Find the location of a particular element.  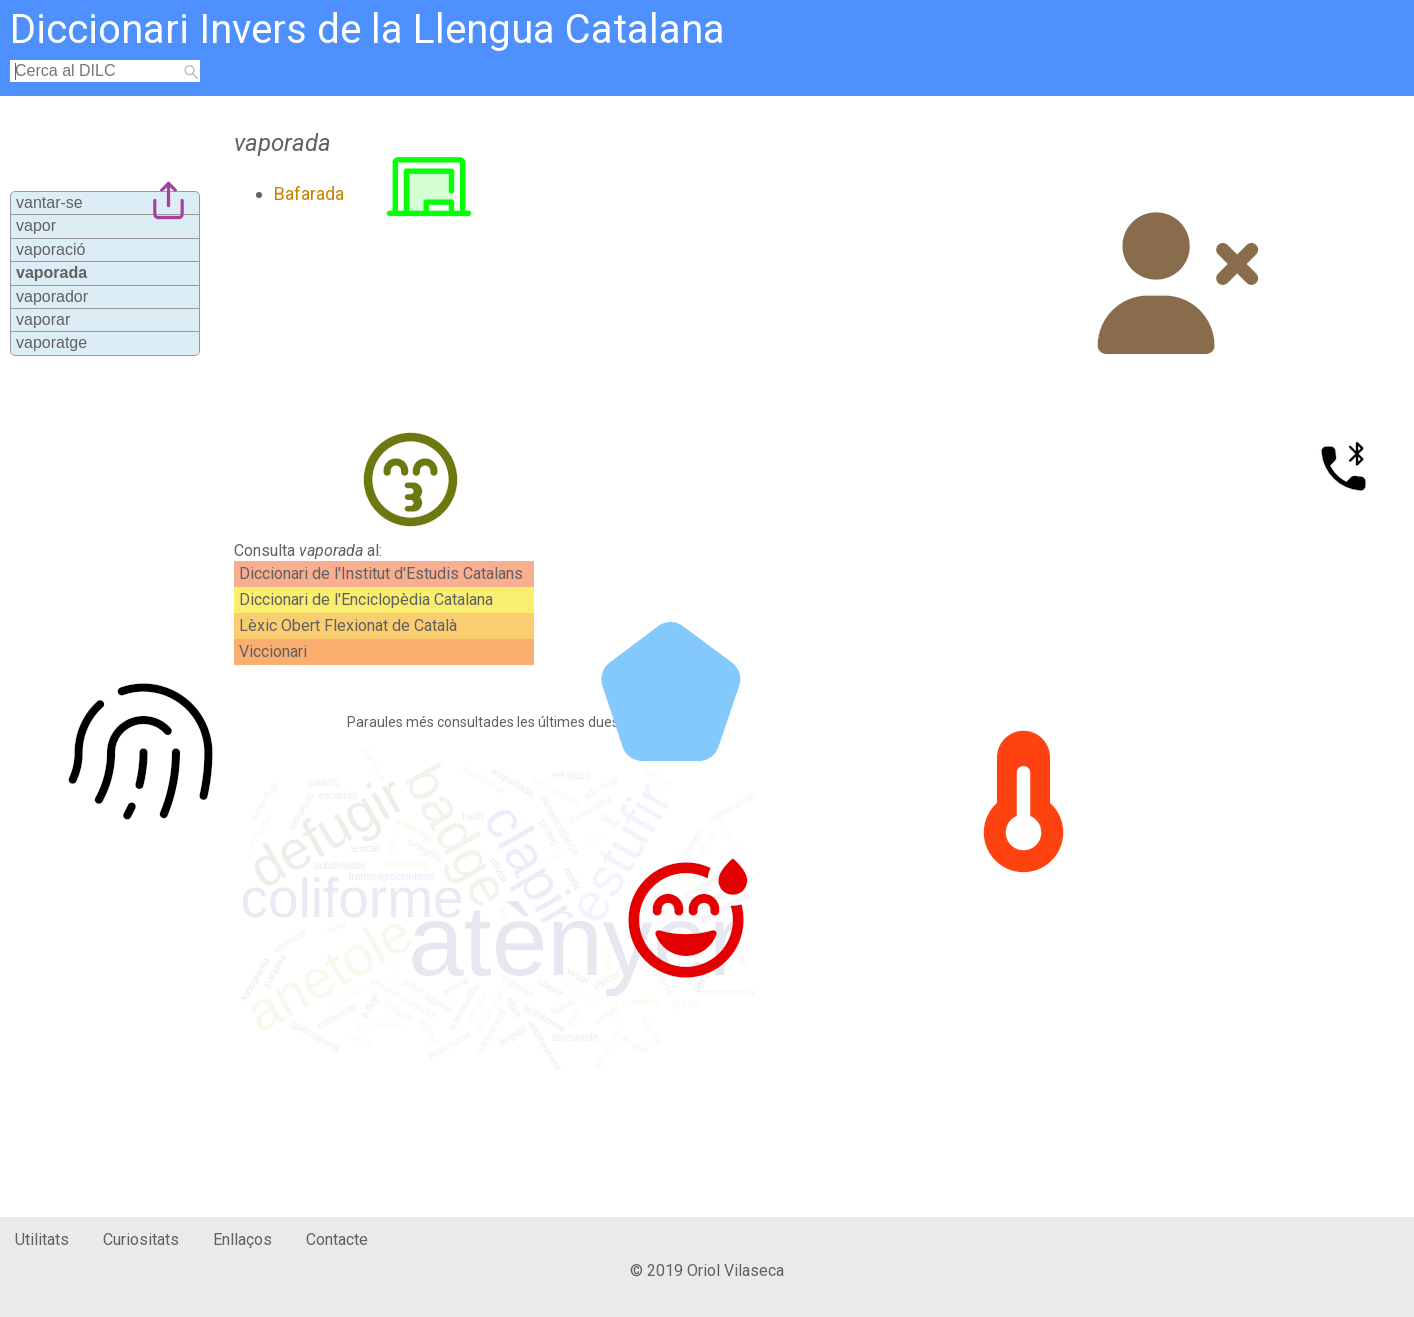

phone call connected via bluetooth speaker is located at coordinates (1343, 468).